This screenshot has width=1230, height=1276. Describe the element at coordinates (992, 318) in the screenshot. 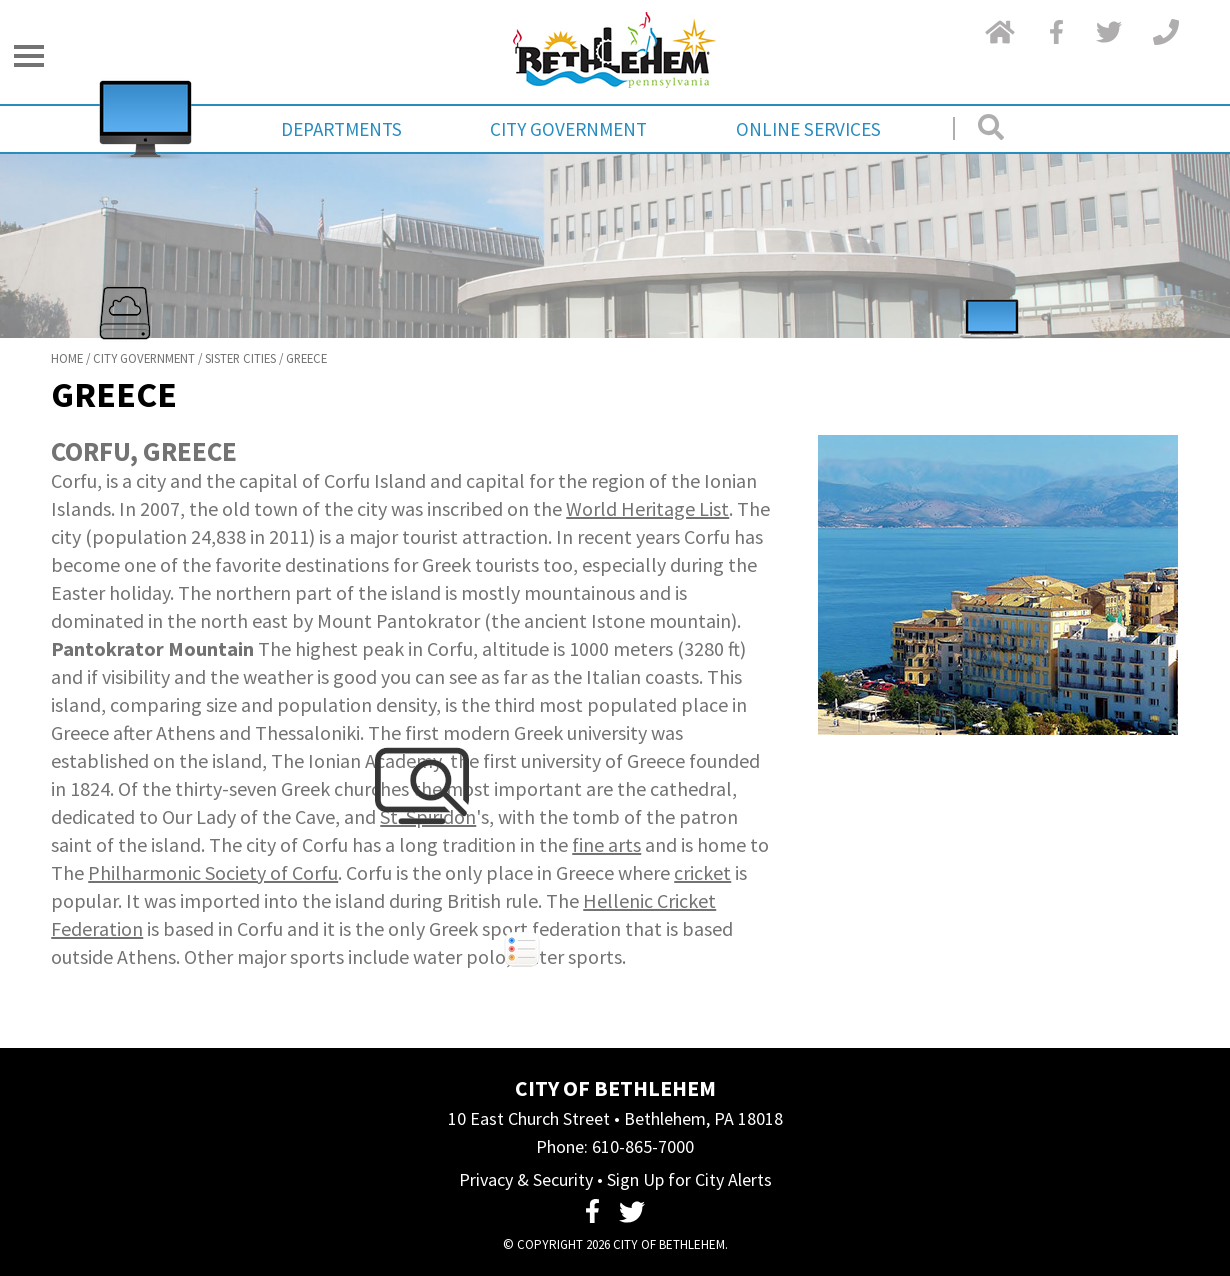

I see `represents this macbook pro in system settings` at that location.